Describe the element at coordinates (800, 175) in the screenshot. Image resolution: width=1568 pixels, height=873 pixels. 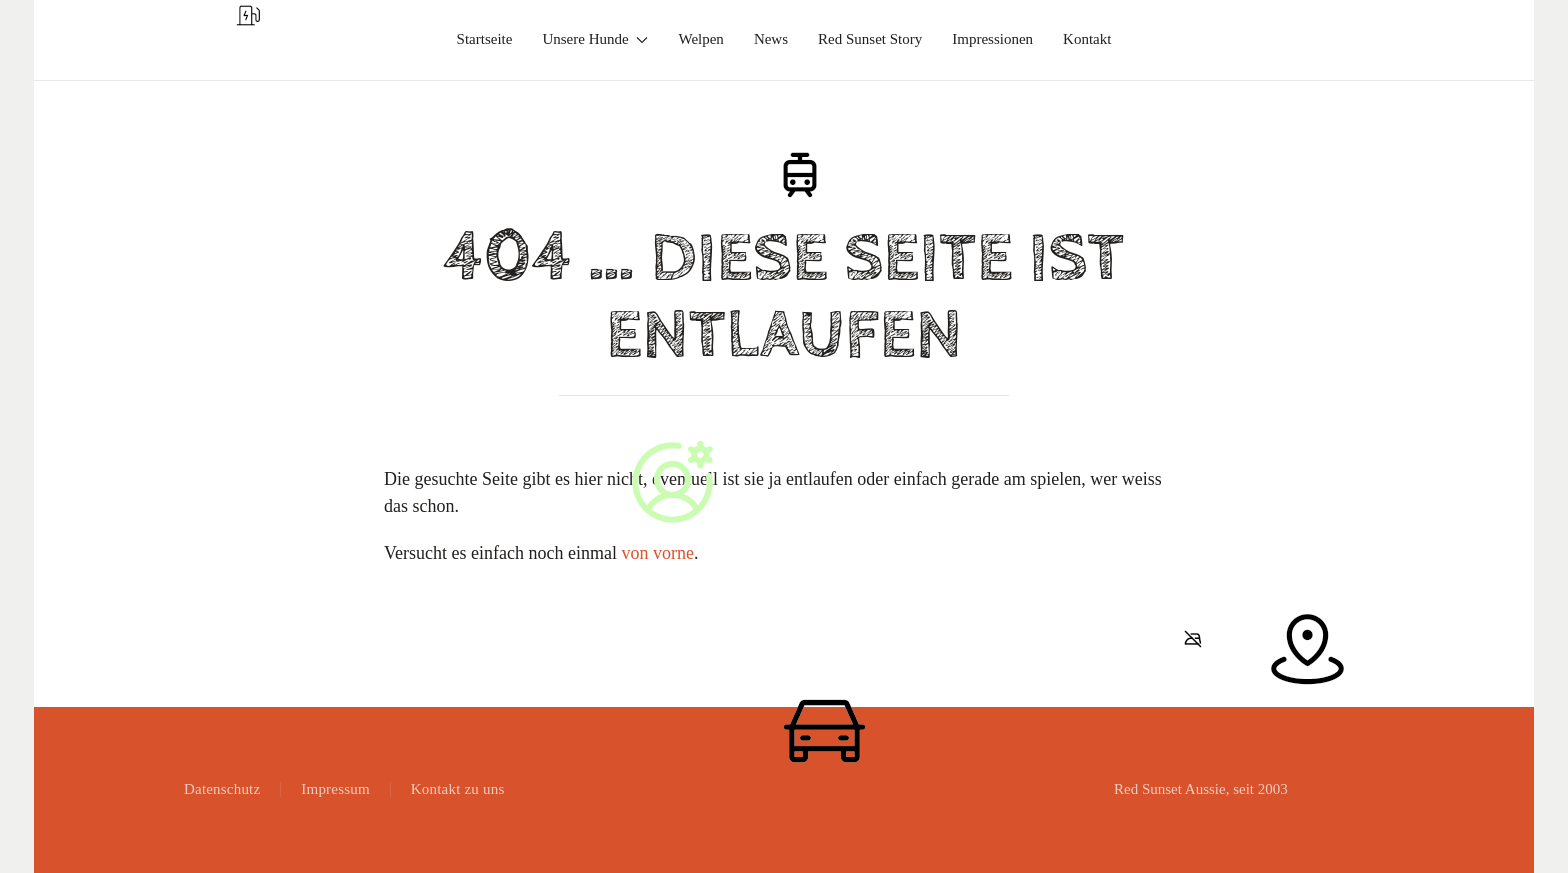
I see `view tram or light rail transit options` at that location.